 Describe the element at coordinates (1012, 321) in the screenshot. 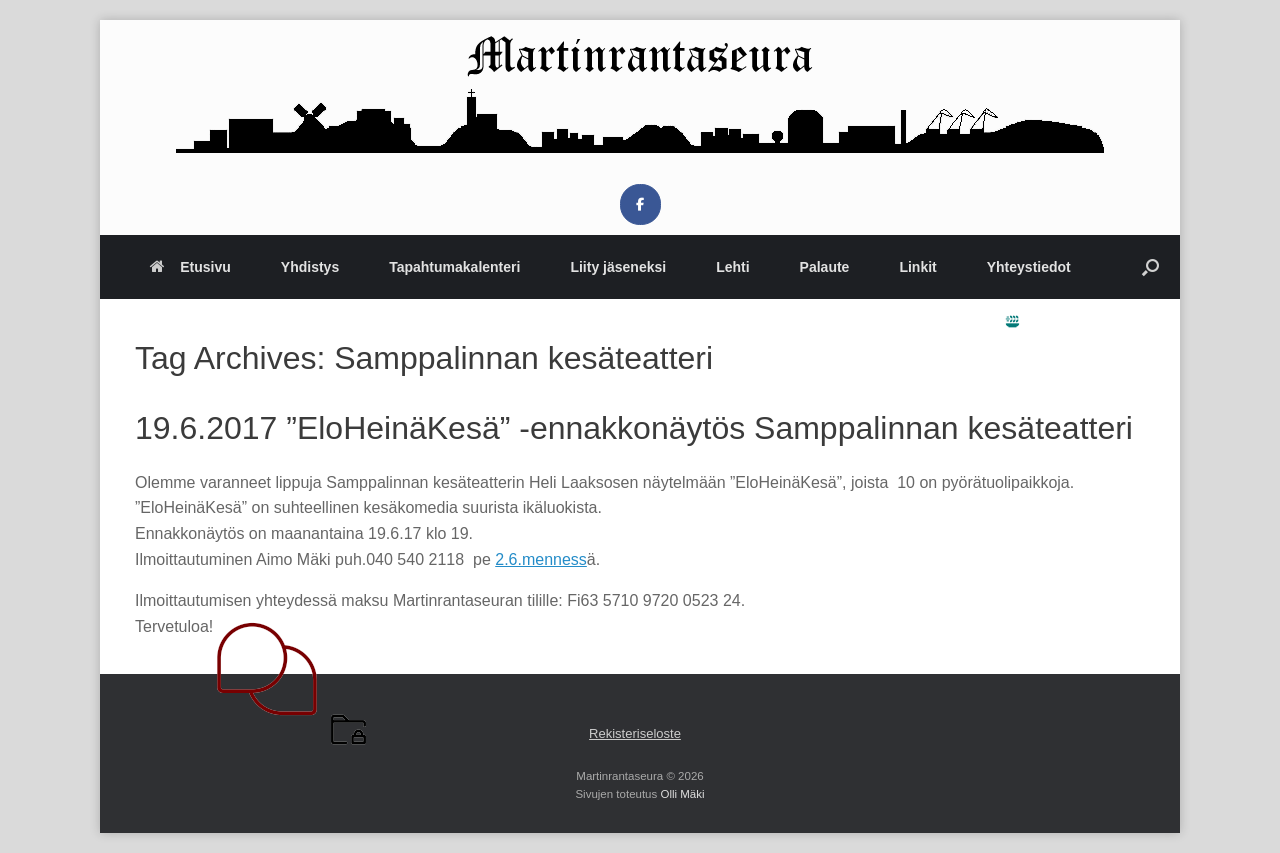

I see `view grain or wheat-based food options` at that location.